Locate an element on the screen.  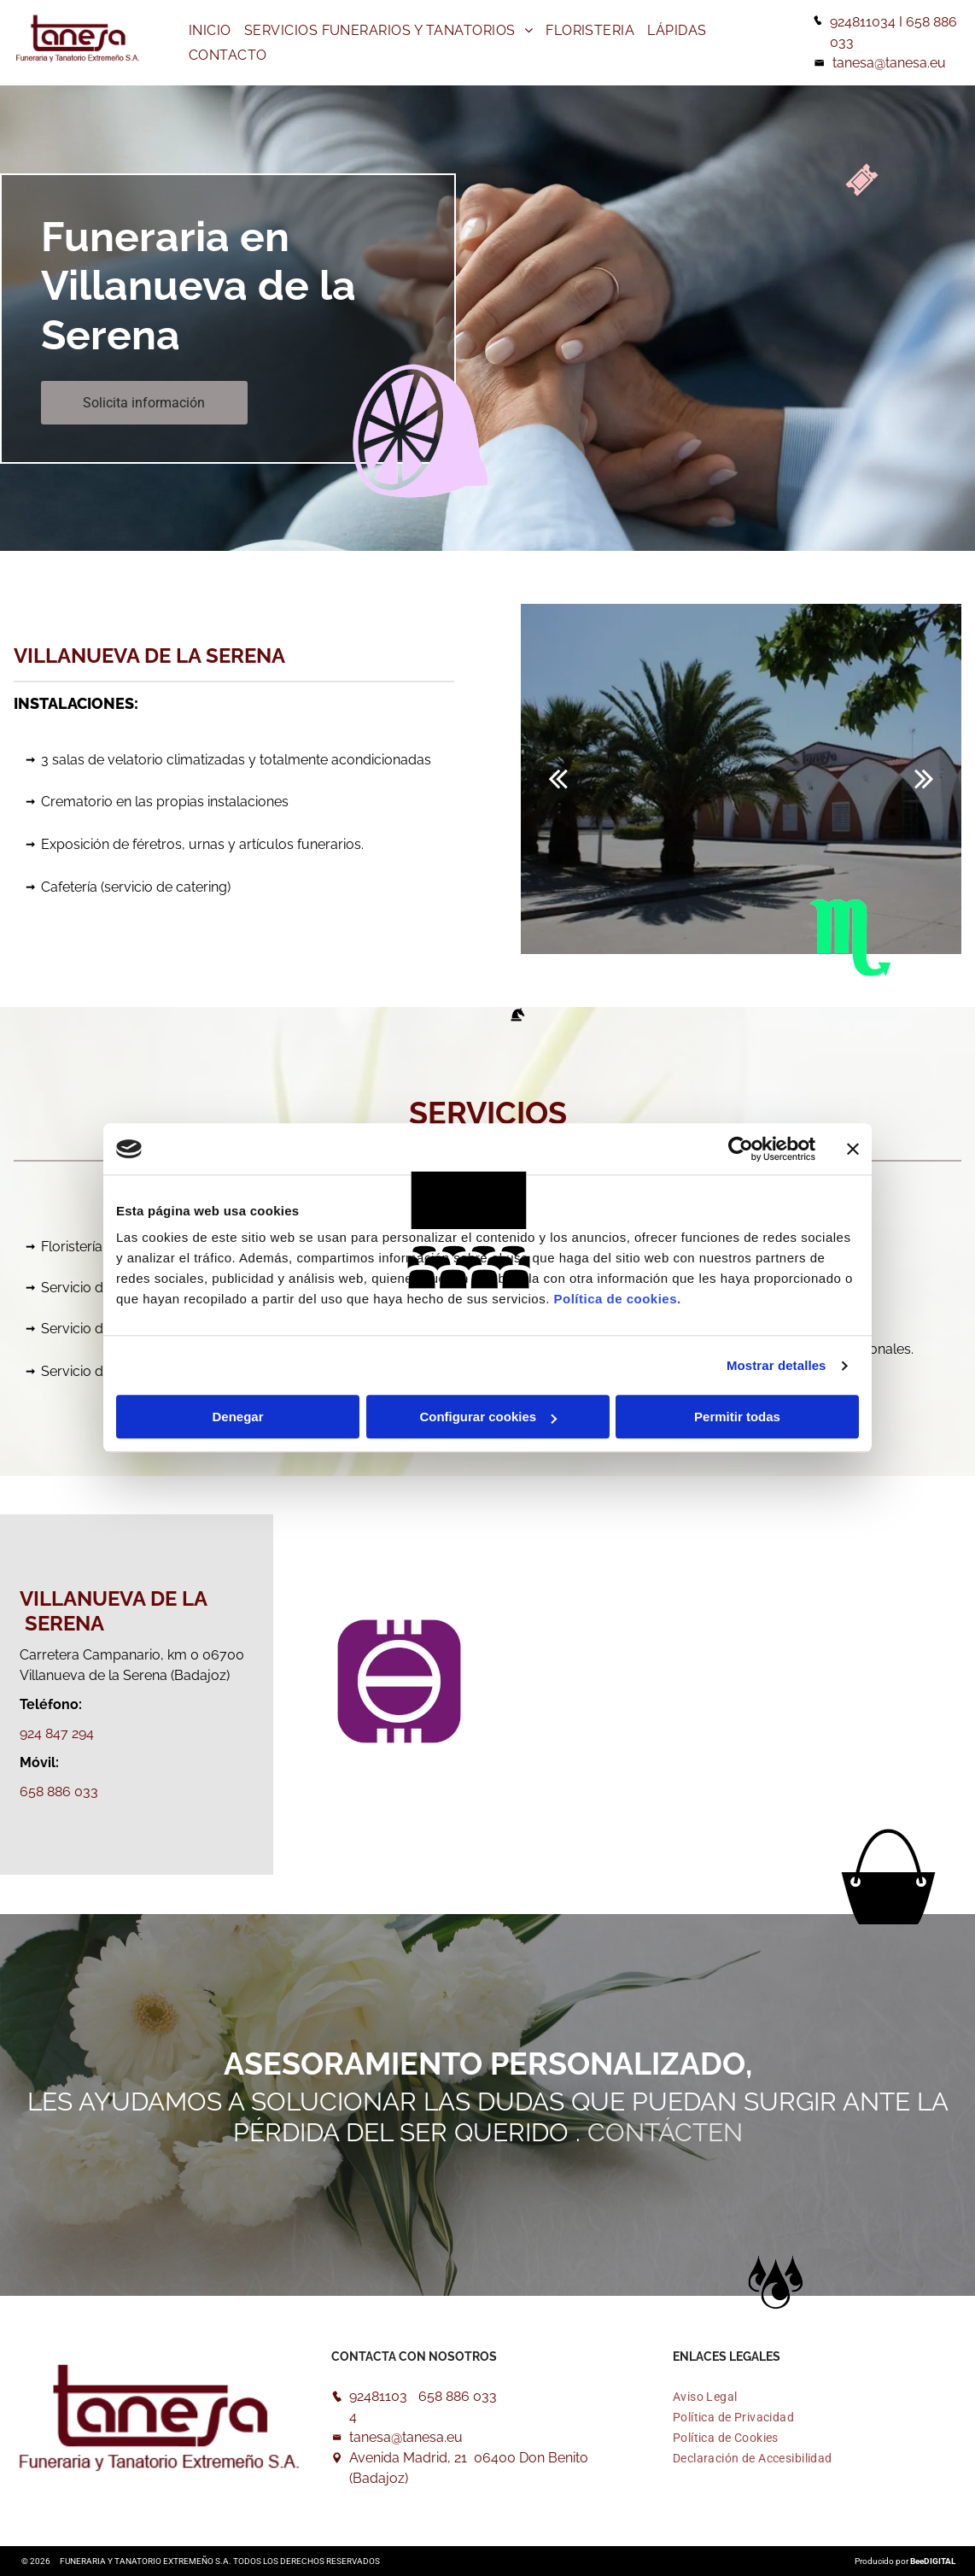
view scorpio zodiac sign is located at coordinates (849, 939).